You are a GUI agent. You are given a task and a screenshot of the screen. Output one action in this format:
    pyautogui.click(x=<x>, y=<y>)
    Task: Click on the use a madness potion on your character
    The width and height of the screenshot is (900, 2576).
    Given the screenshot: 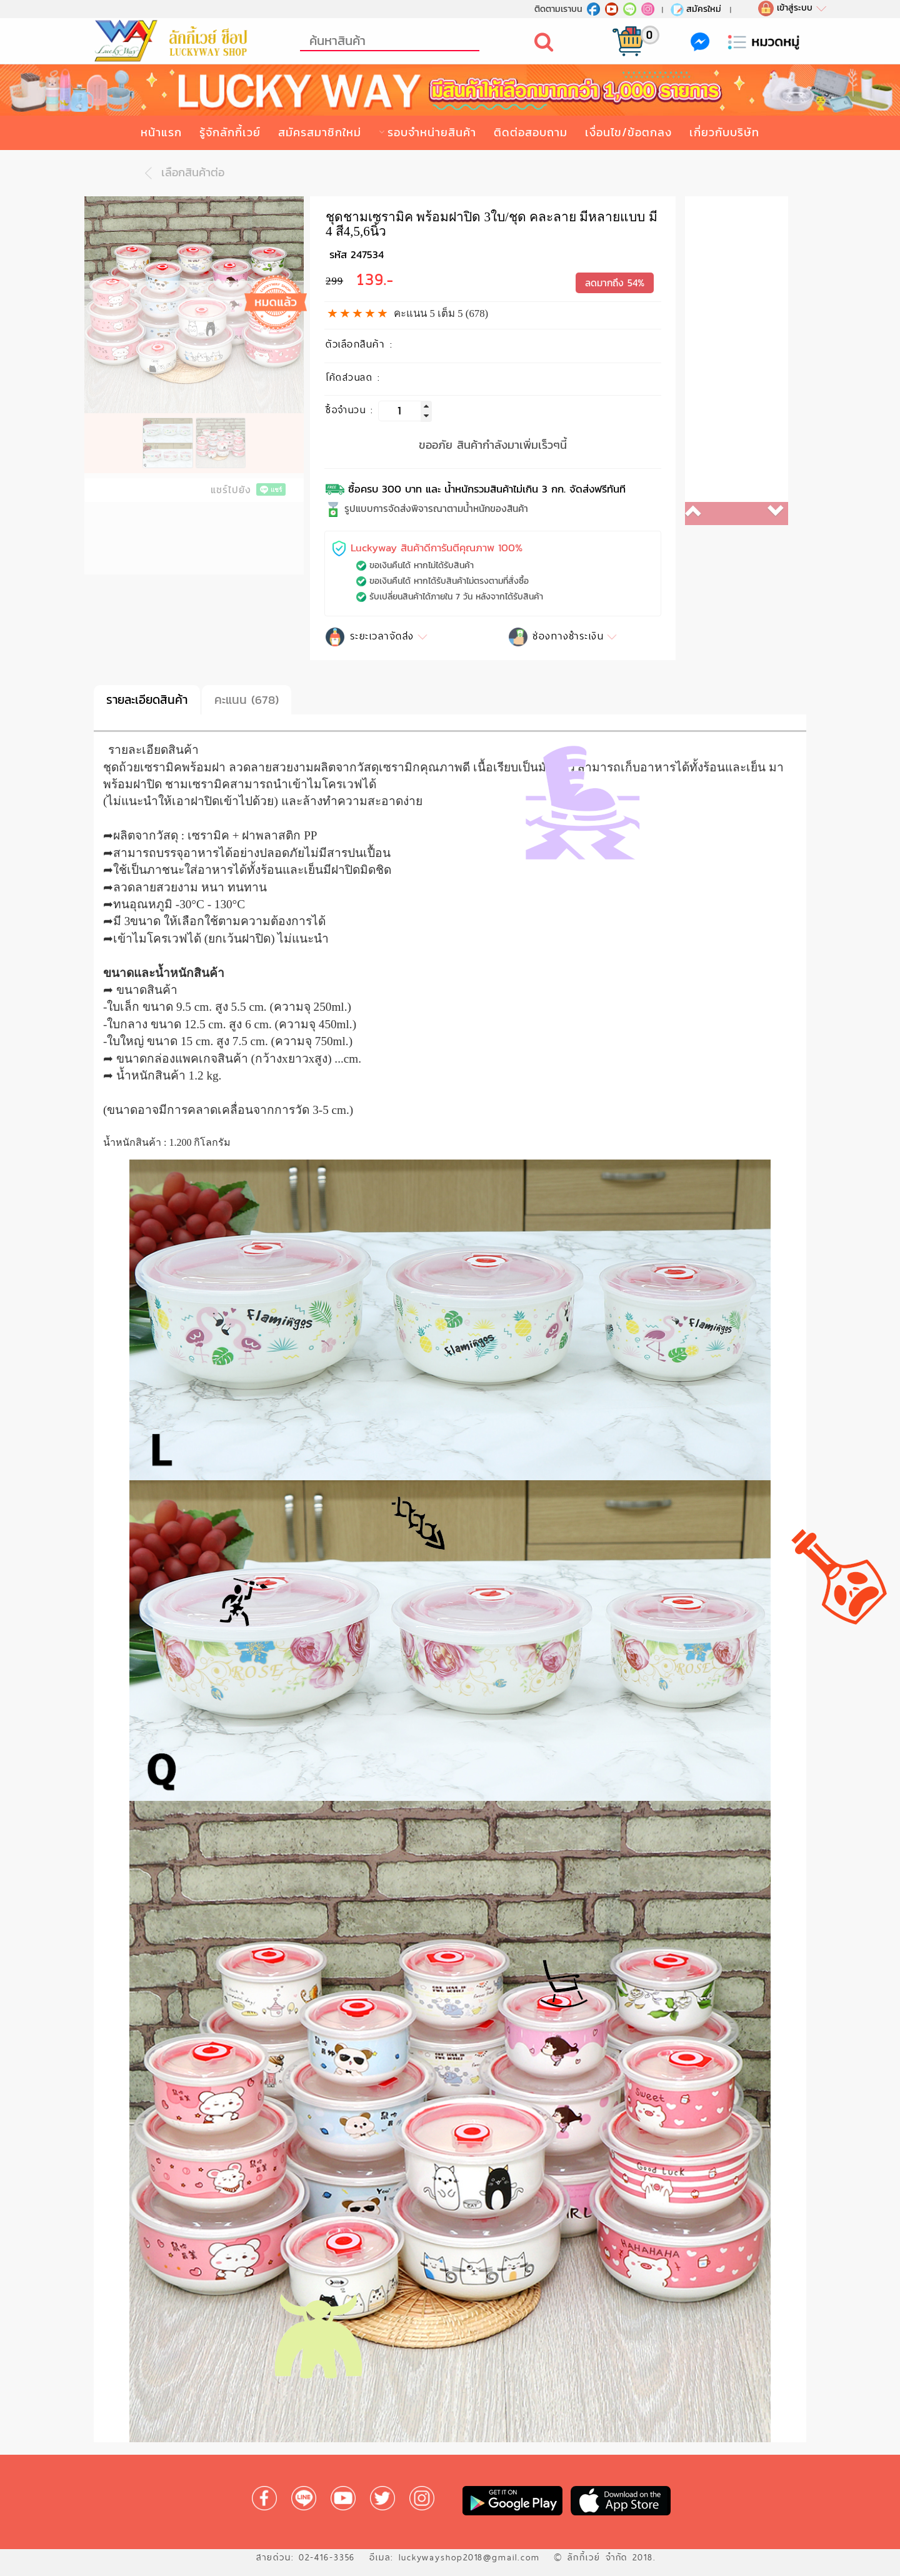 What is the action you would take?
    pyautogui.click(x=839, y=1576)
    